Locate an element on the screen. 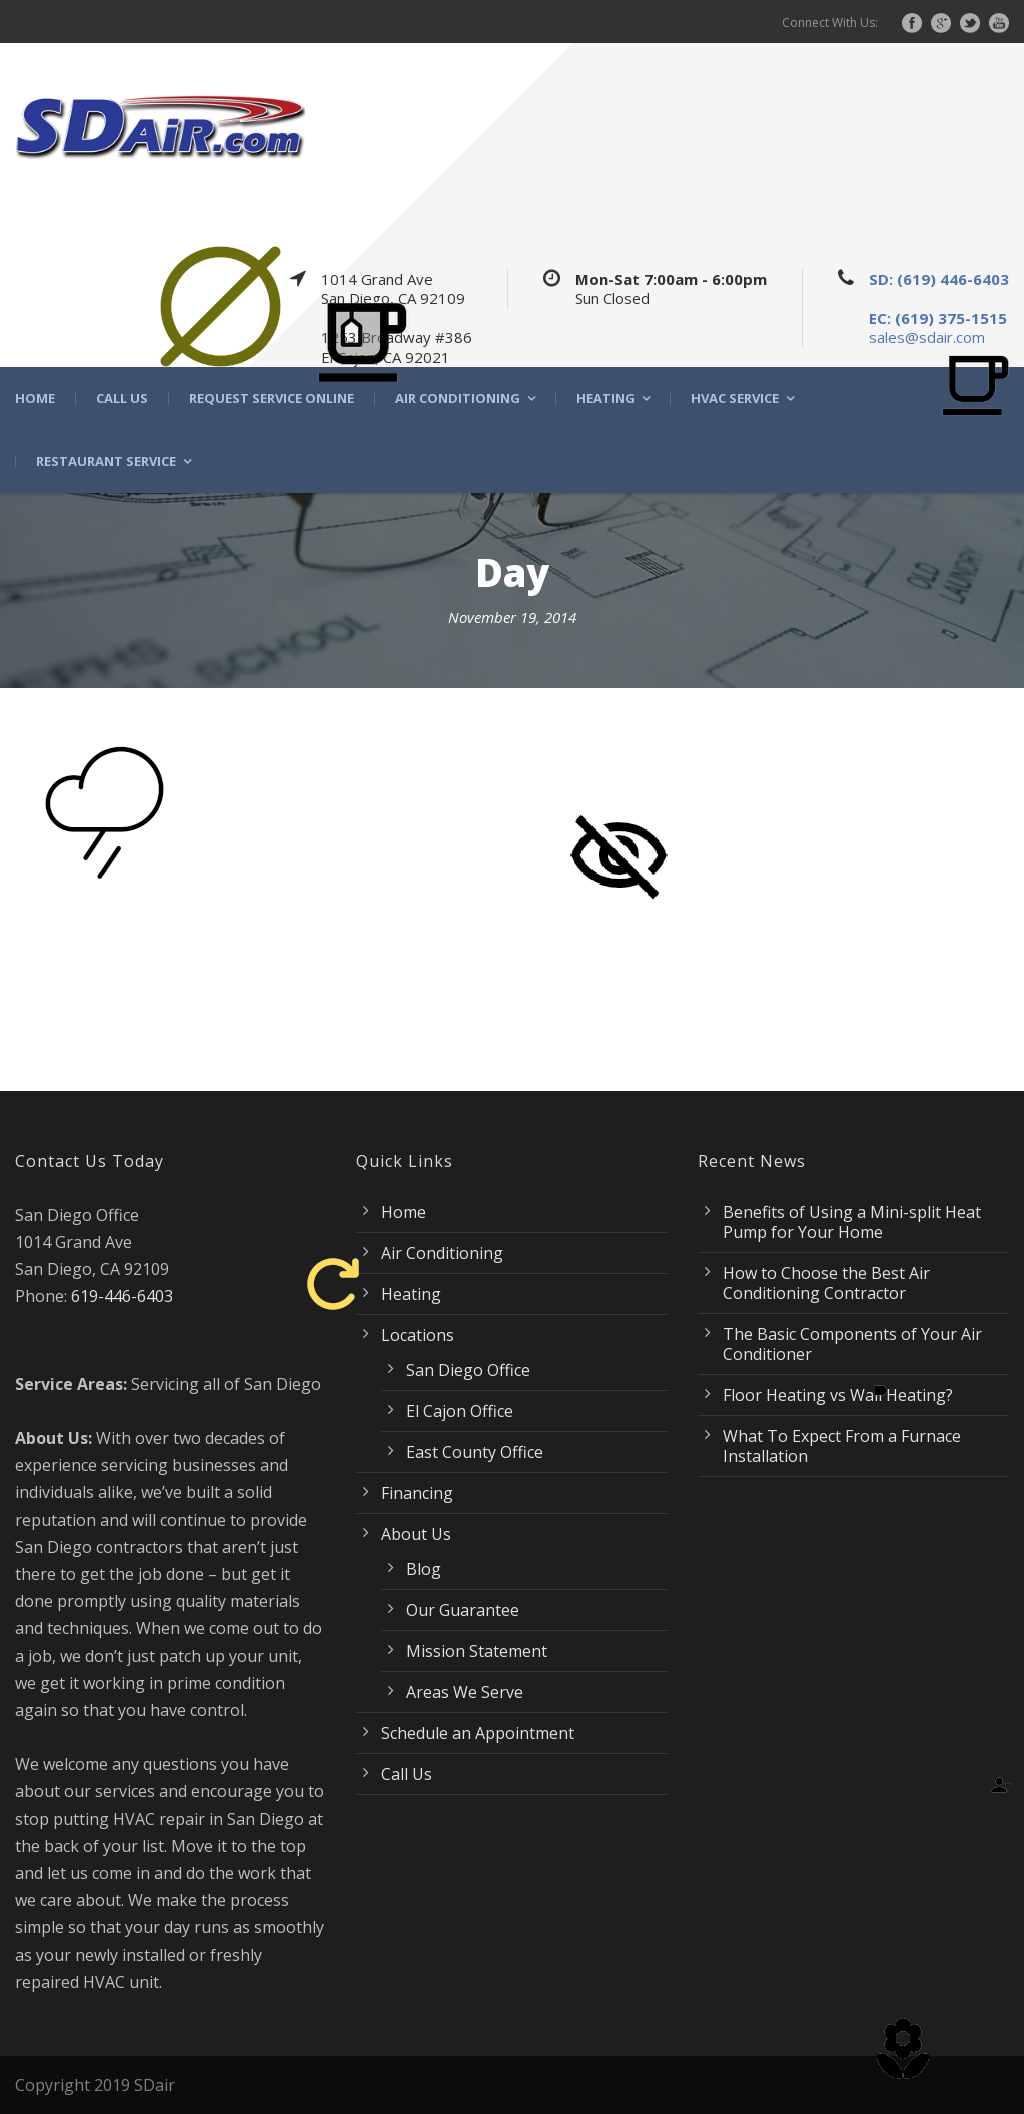 Image resolution: width=1024 pixels, height=2114 pixels. current weather conditions: rain is located at coordinates (104, 810).